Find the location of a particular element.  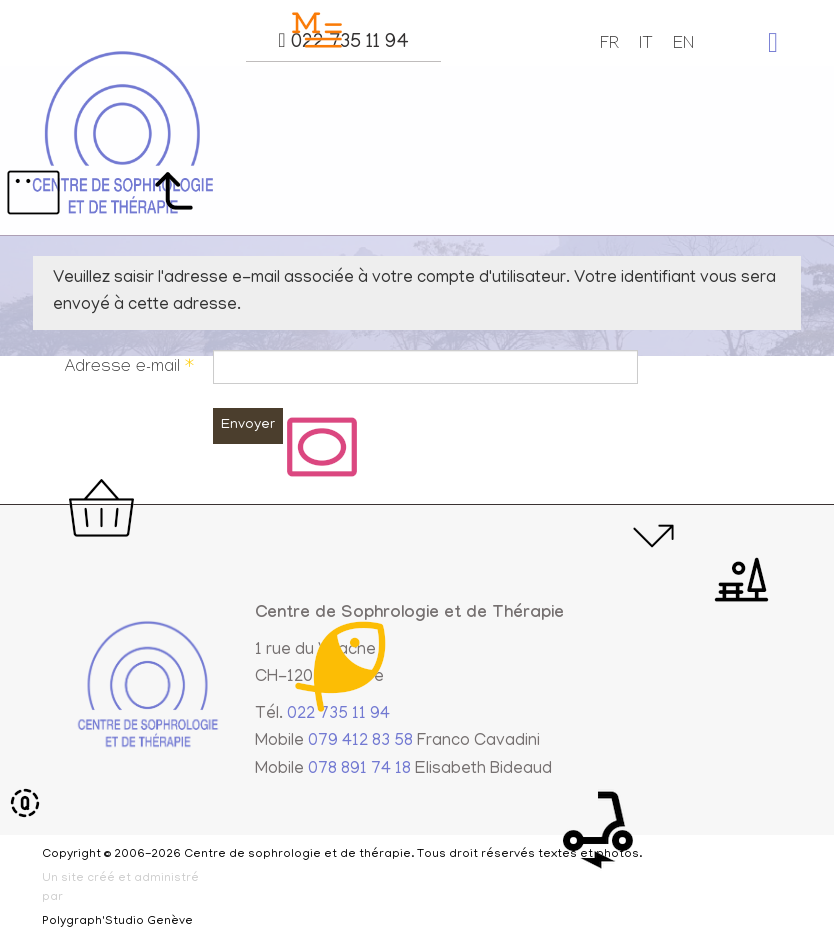

reply to a message is located at coordinates (653, 534).